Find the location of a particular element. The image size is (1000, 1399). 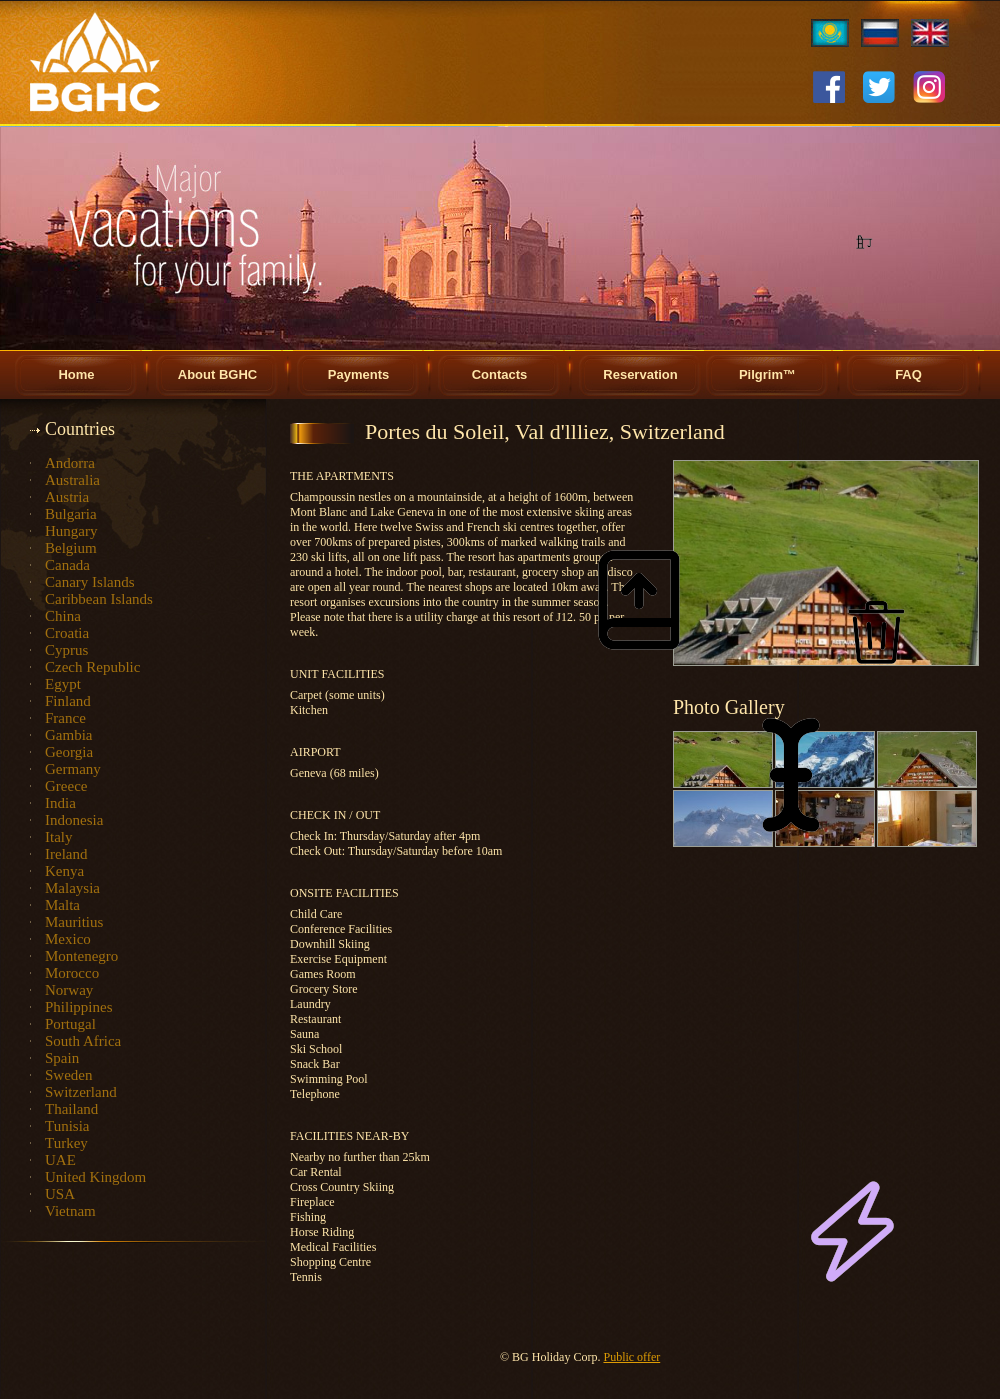

upload a book or document is located at coordinates (639, 600).